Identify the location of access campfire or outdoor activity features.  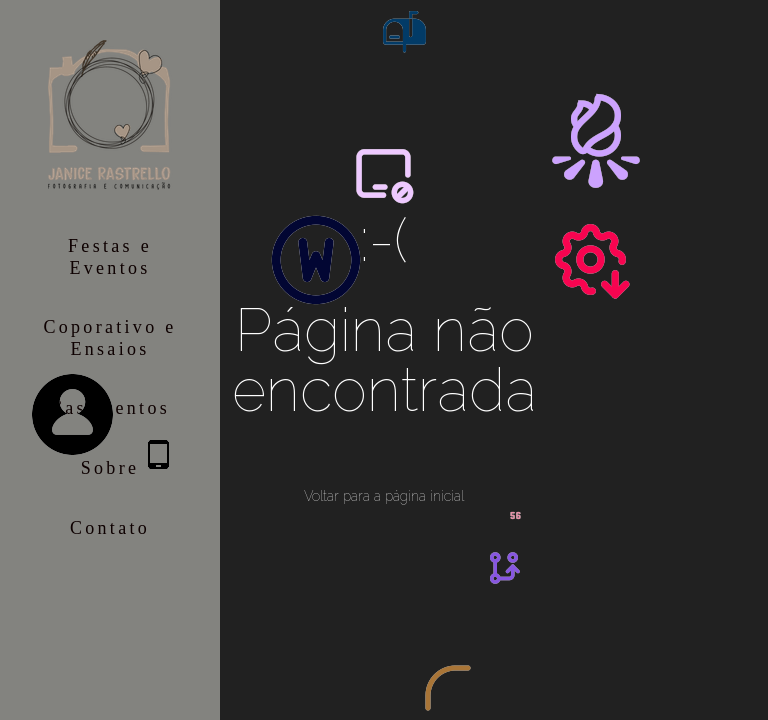
(596, 141).